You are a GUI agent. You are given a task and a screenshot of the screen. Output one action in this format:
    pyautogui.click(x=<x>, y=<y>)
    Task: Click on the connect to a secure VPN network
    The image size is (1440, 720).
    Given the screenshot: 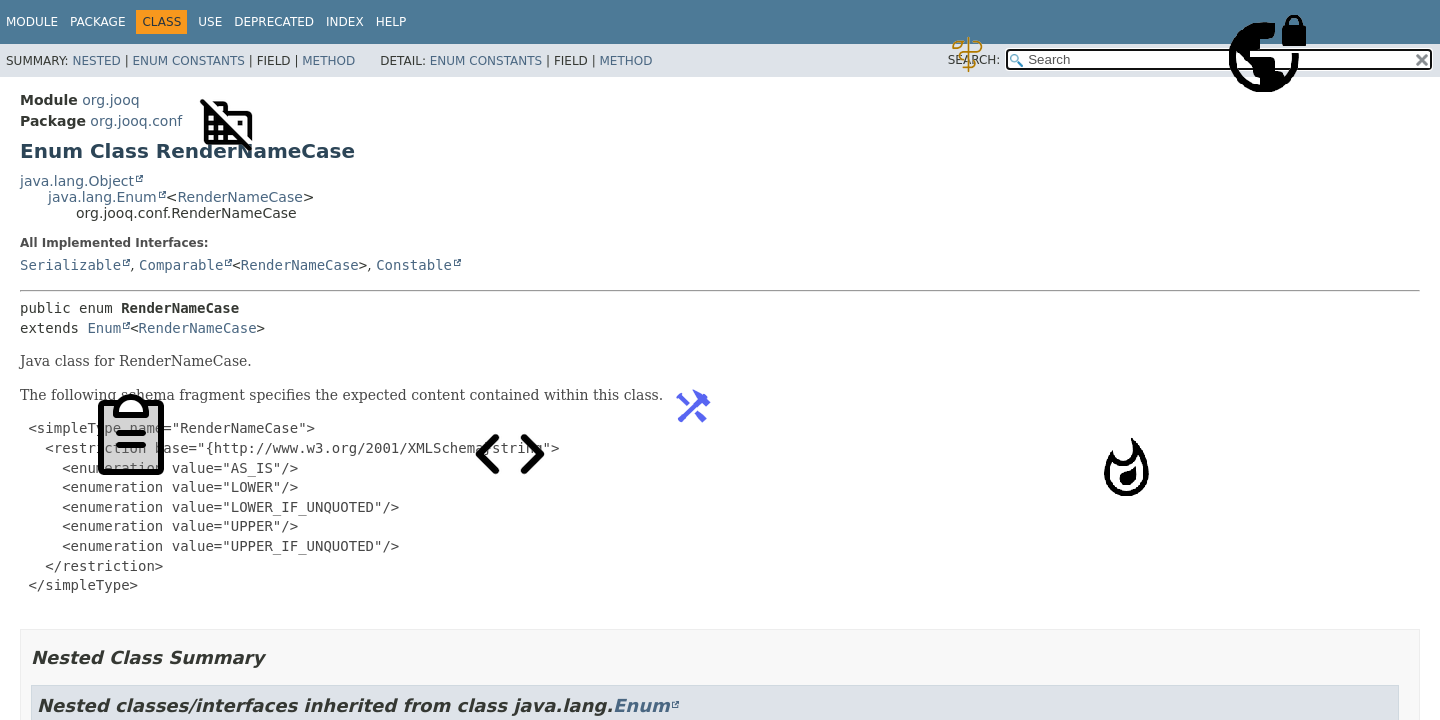 What is the action you would take?
    pyautogui.click(x=1267, y=53)
    